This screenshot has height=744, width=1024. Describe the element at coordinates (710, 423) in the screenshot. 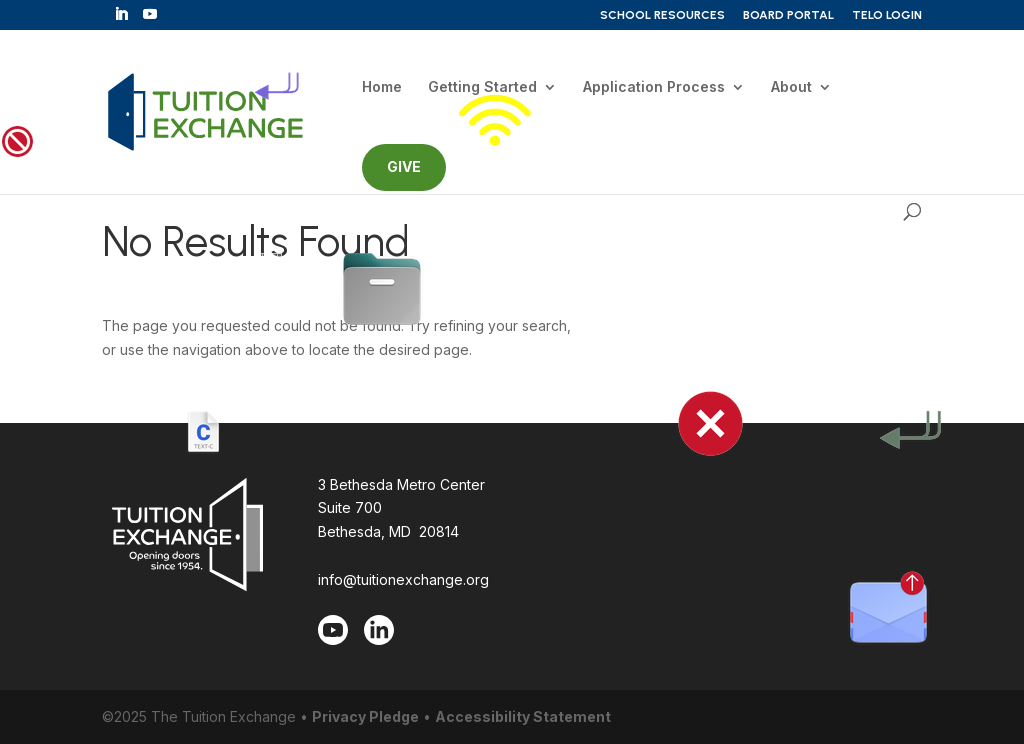

I see `cancel or close the current action` at that location.